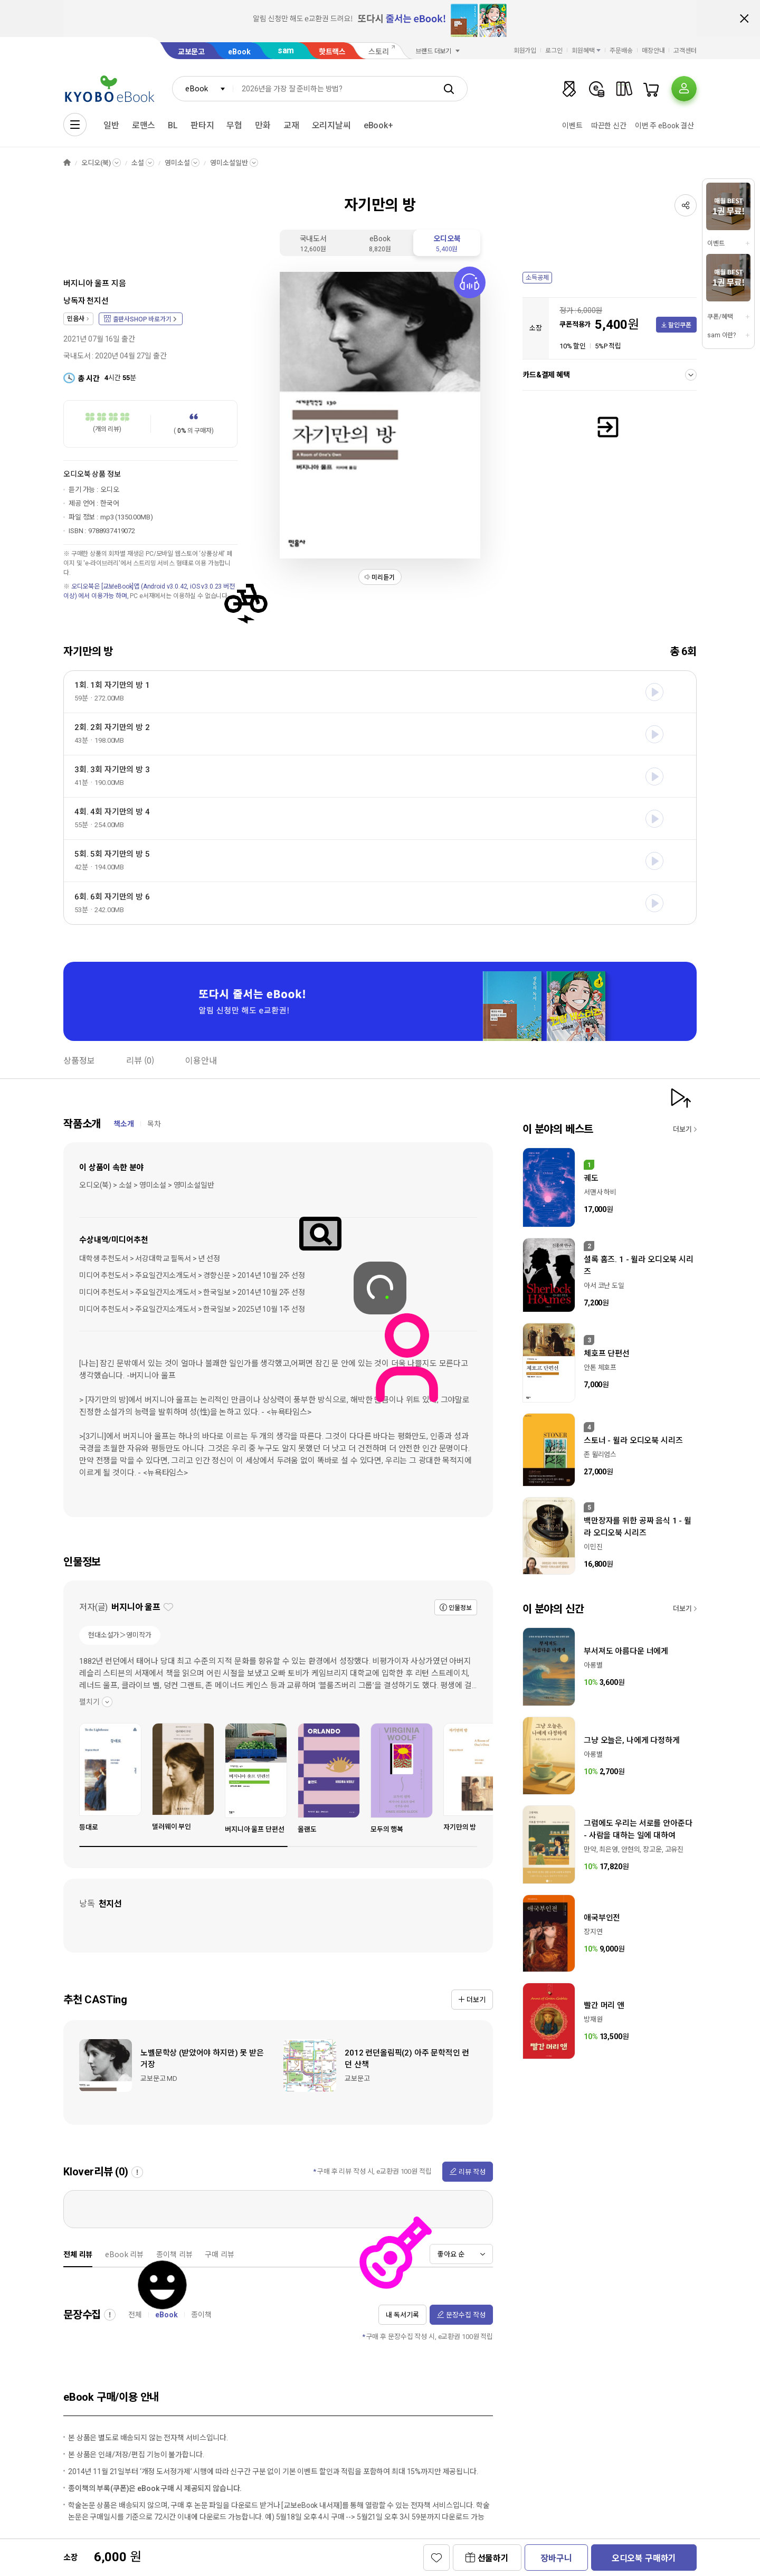 Image resolution: width=760 pixels, height=2576 pixels. Describe the element at coordinates (320, 1234) in the screenshot. I see `search within a document or page` at that location.